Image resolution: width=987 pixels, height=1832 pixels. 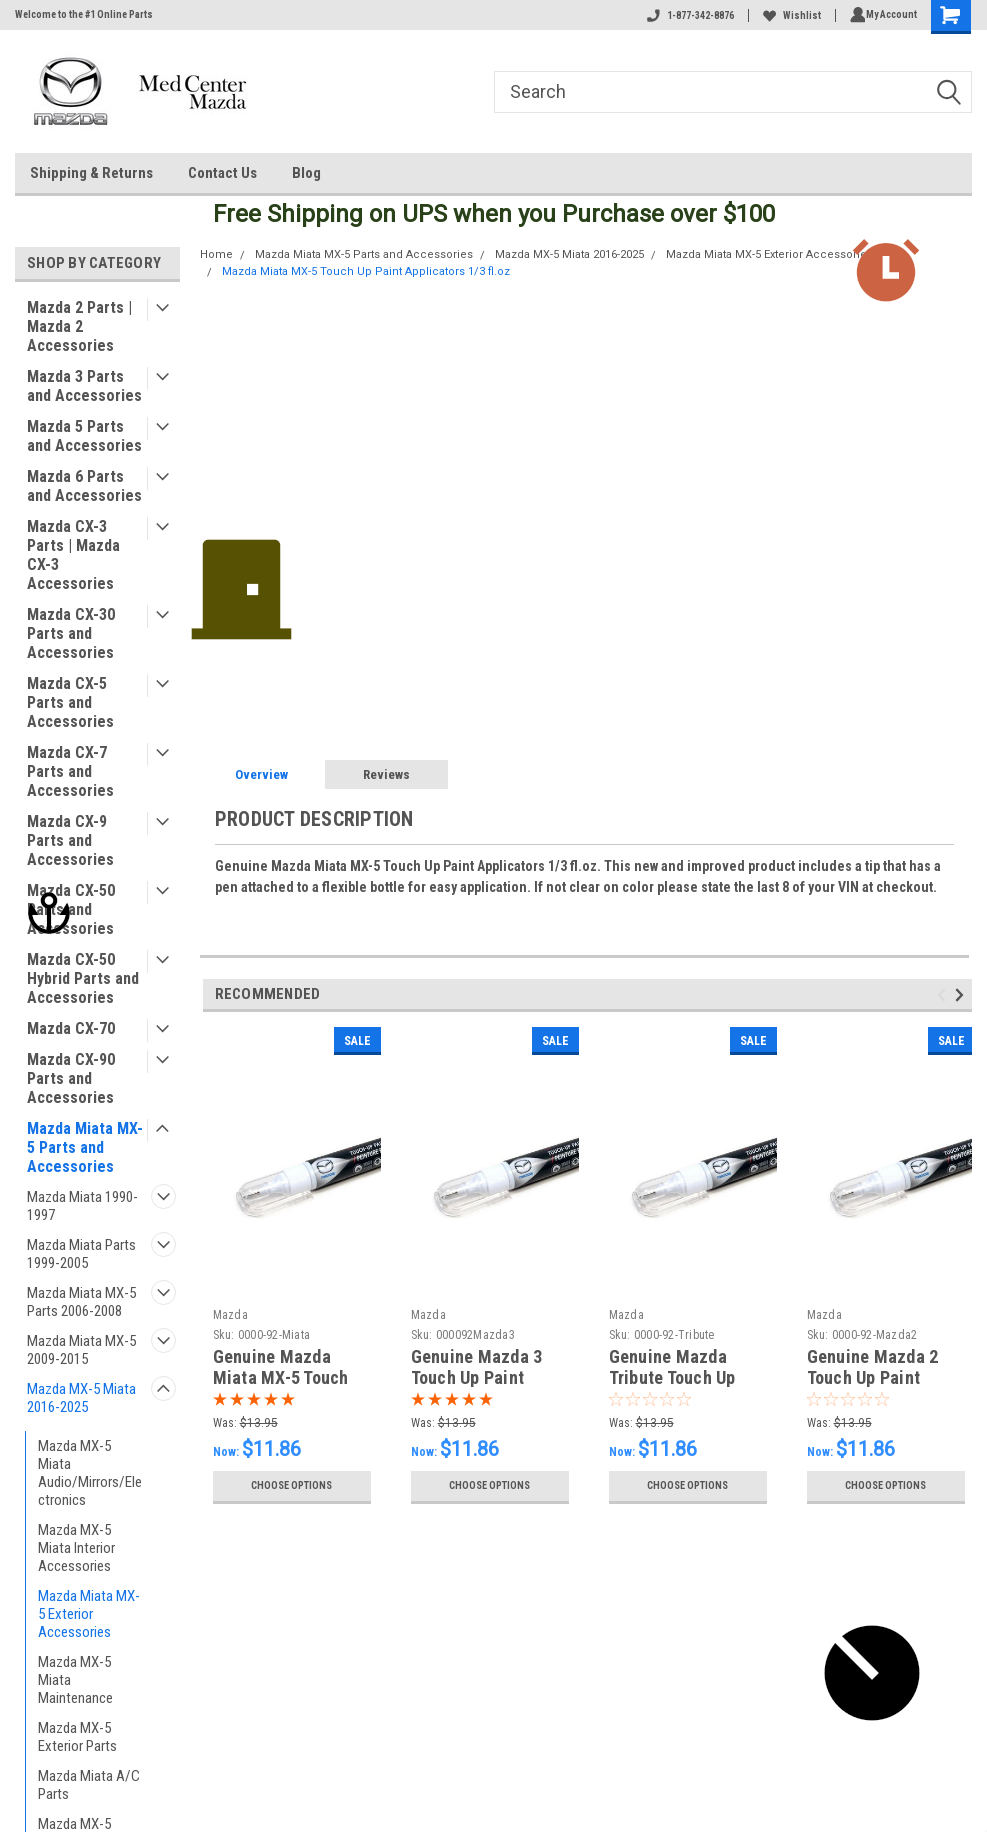 I want to click on access marina or harbor locations, so click(x=49, y=913).